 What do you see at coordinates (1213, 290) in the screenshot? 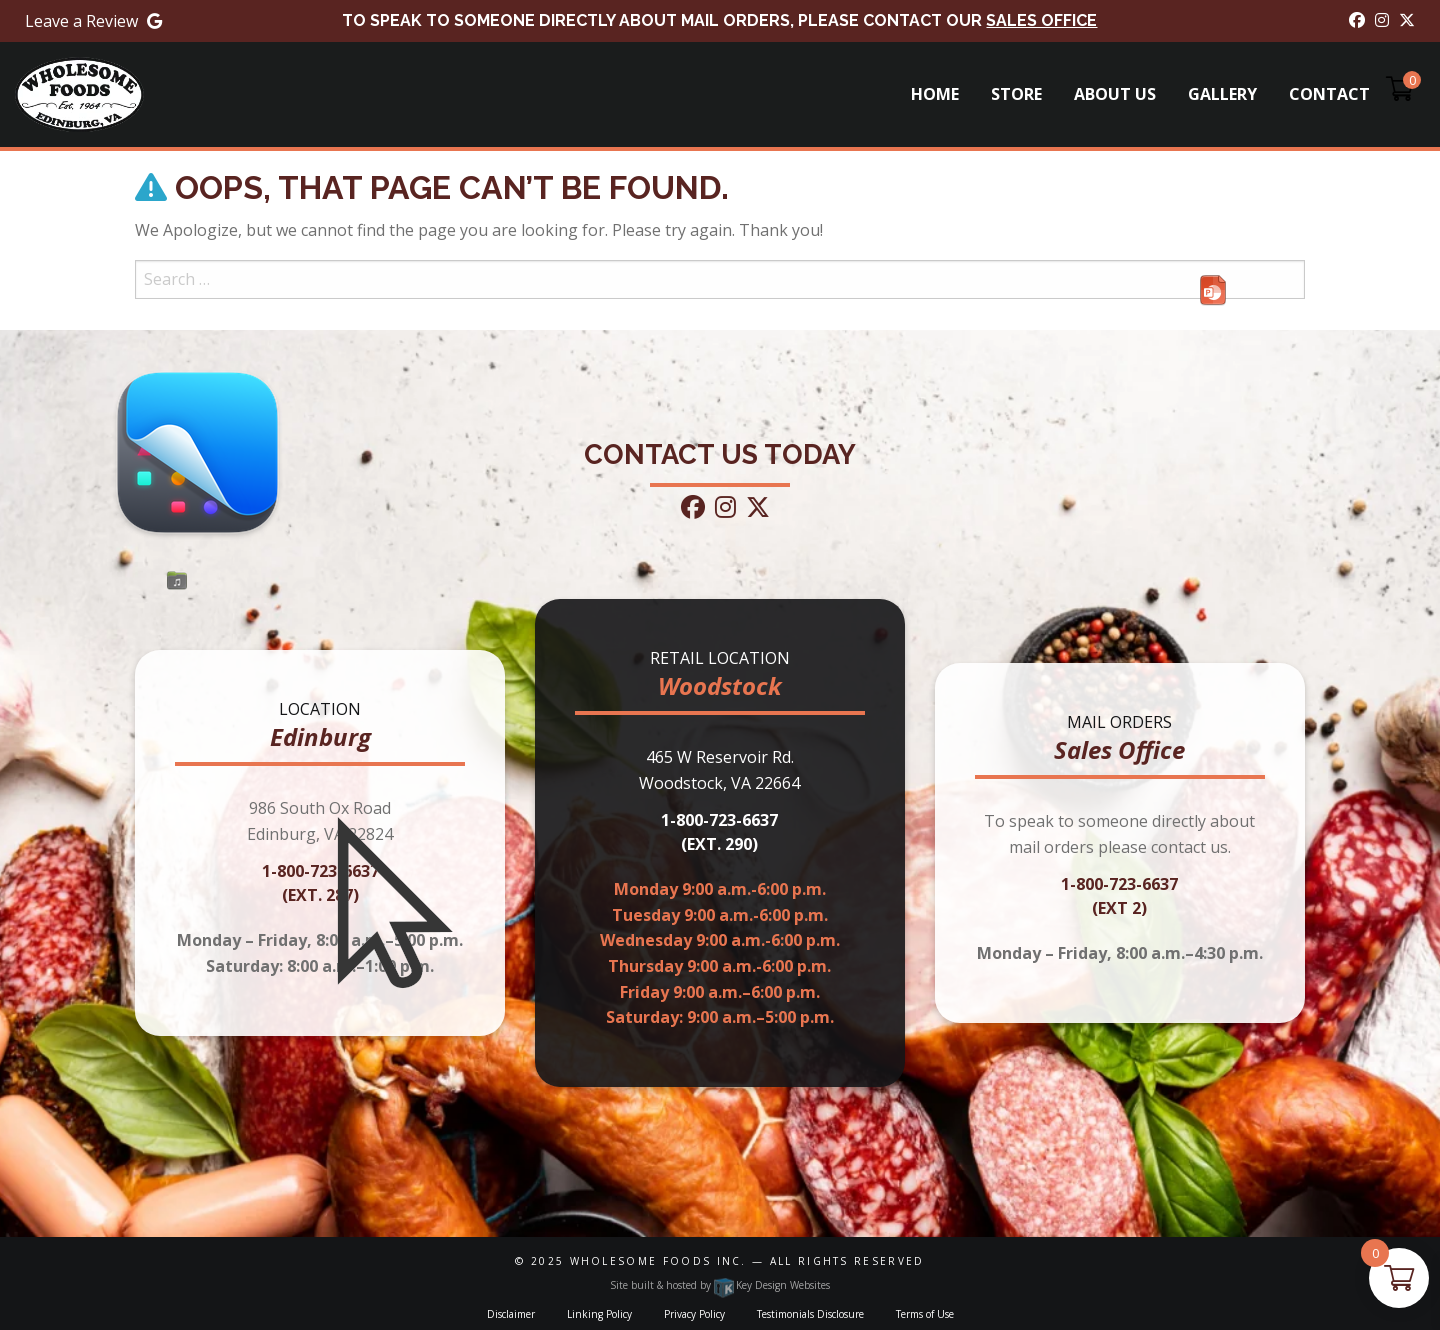
I see `a Microsoft PowerPoint file` at bounding box center [1213, 290].